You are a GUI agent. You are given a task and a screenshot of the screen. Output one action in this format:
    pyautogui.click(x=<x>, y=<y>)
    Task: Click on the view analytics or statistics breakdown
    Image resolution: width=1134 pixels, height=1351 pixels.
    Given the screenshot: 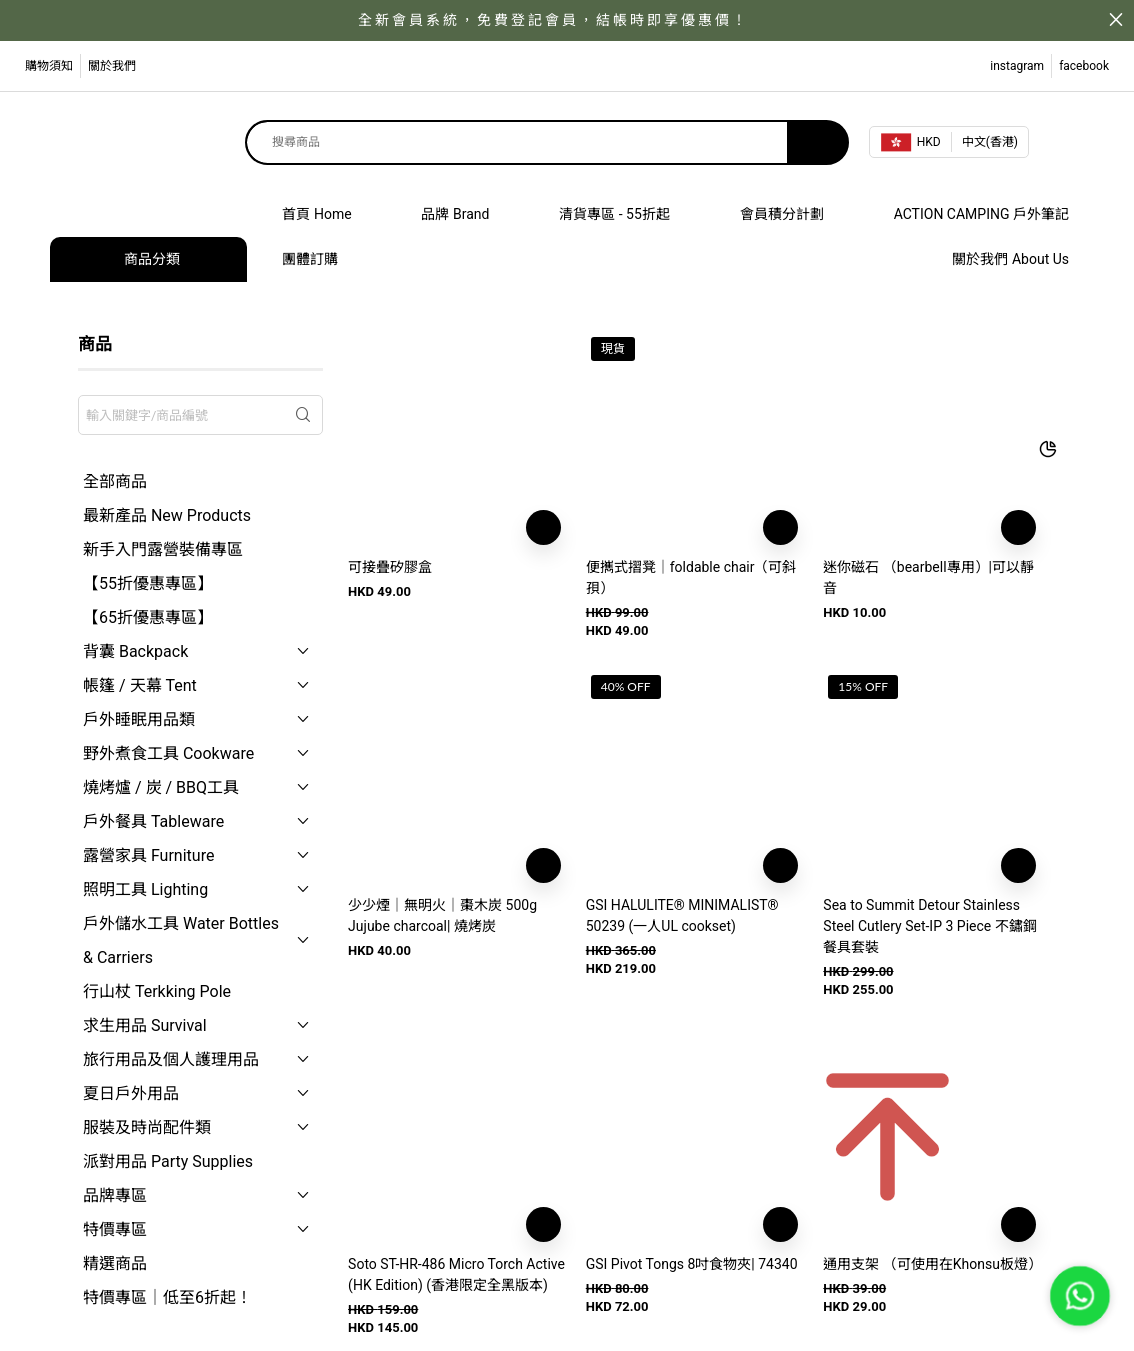 What is the action you would take?
    pyautogui.click(x=1048, y=449)
    